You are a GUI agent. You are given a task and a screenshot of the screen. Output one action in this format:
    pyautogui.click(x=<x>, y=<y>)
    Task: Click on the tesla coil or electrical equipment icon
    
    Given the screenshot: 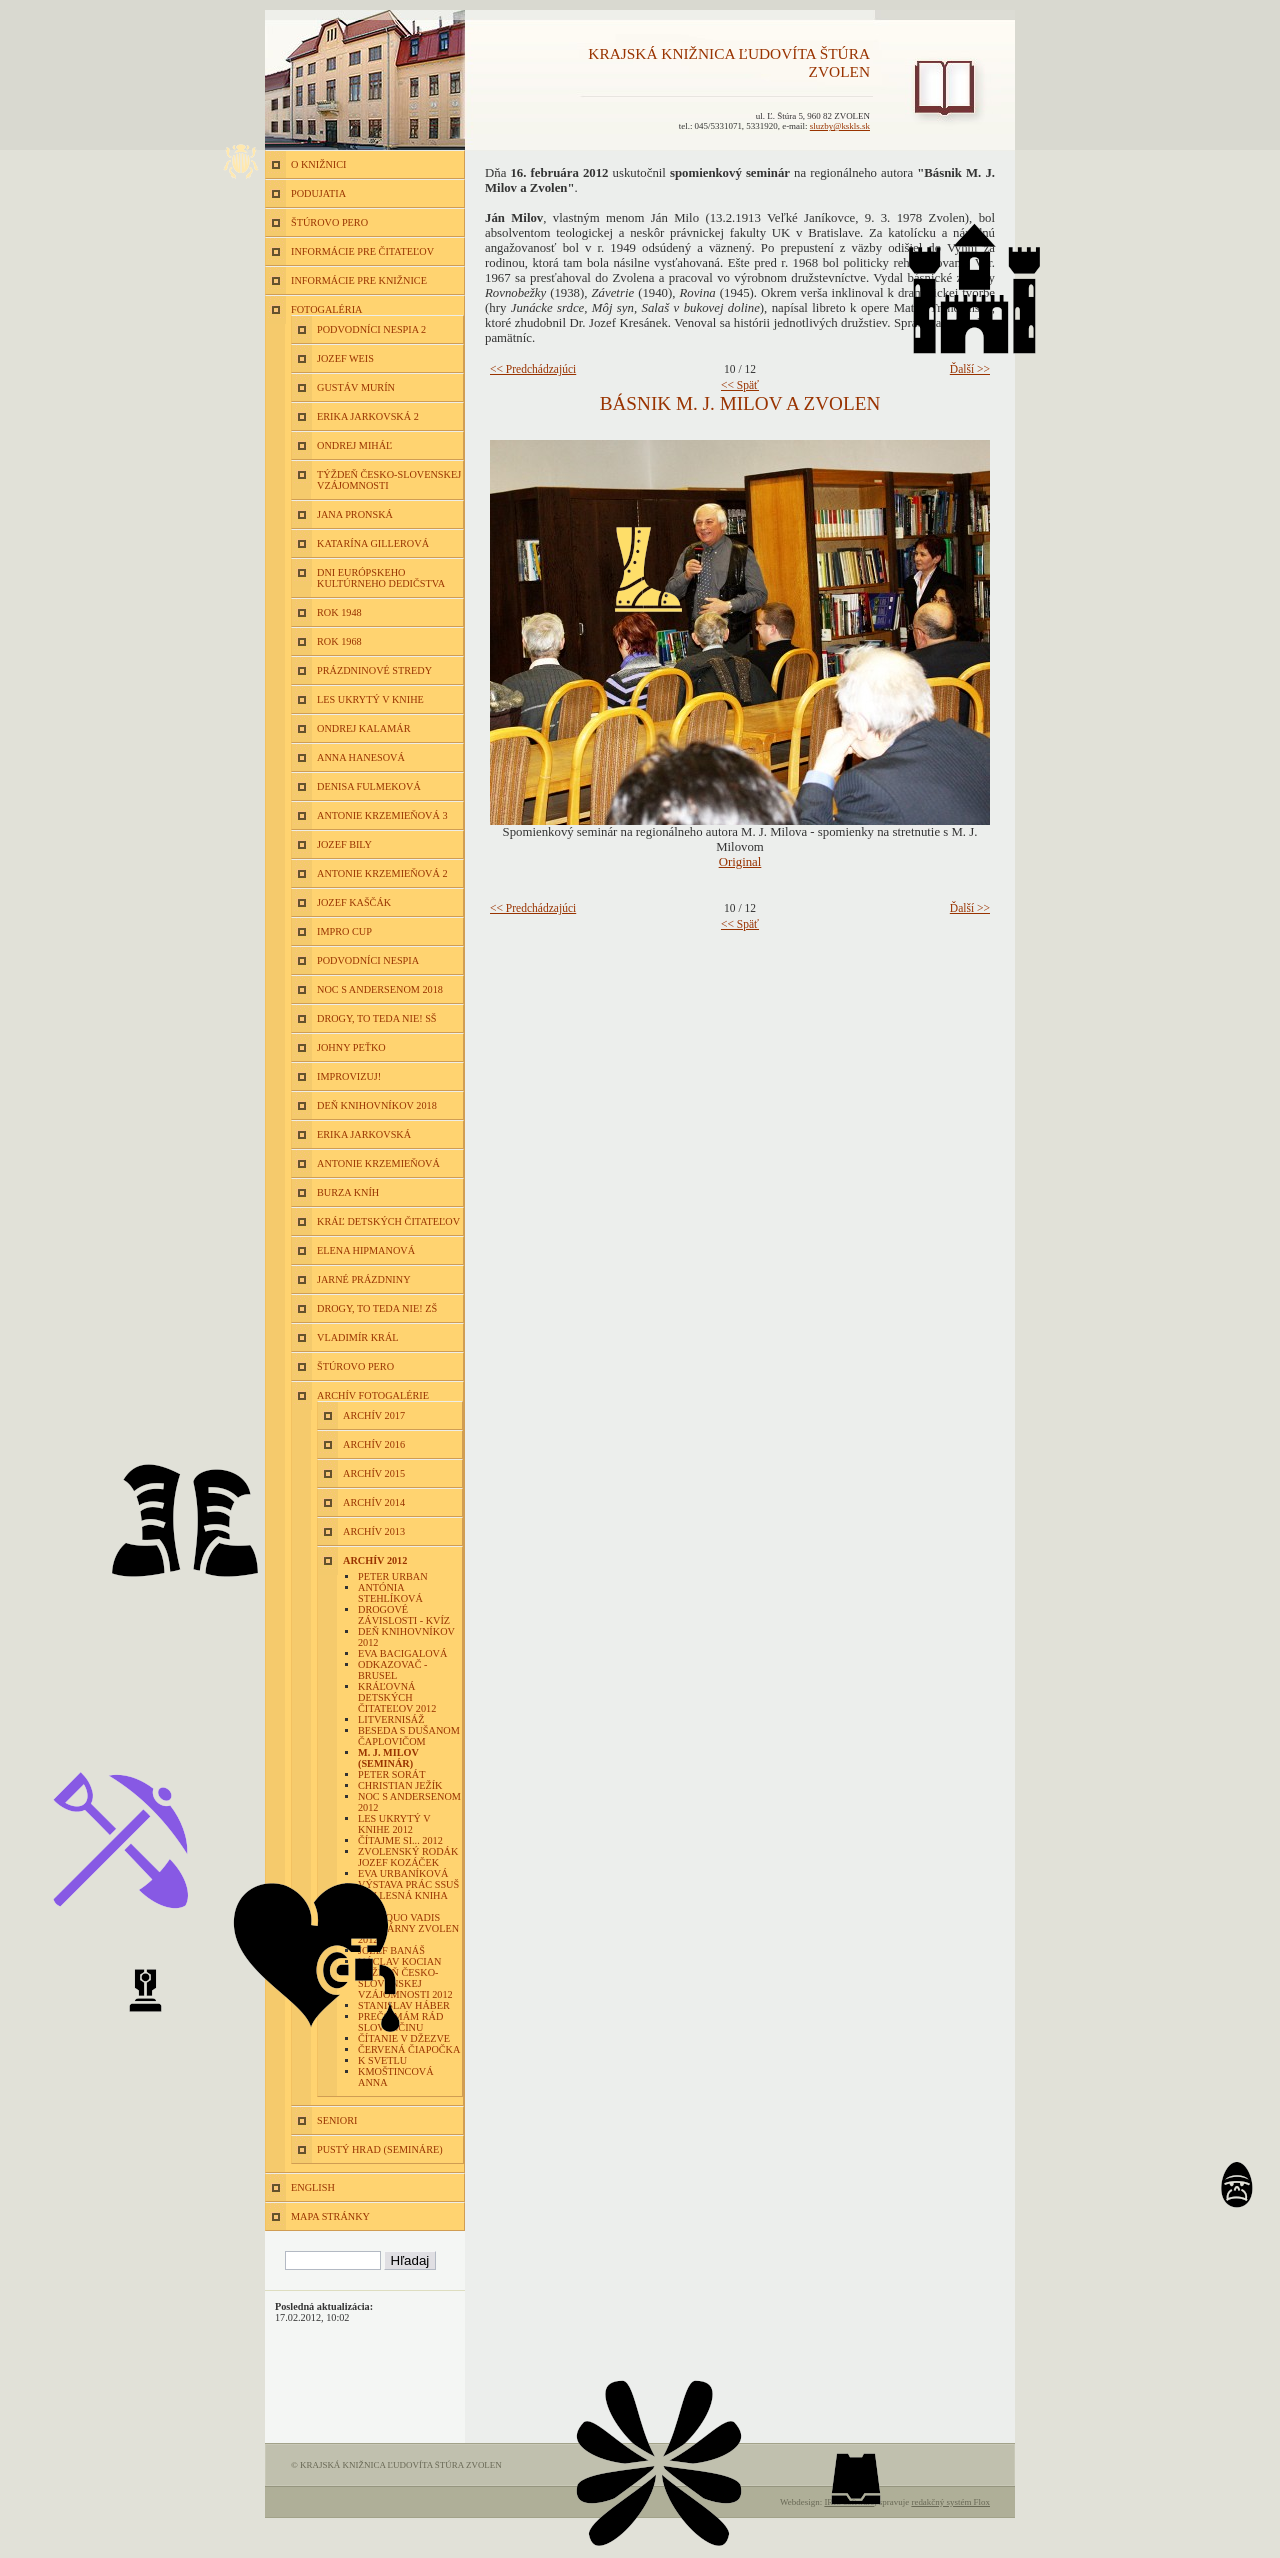 What is the action you would take?
    pyautogui.click(x=145, y=1990)
    